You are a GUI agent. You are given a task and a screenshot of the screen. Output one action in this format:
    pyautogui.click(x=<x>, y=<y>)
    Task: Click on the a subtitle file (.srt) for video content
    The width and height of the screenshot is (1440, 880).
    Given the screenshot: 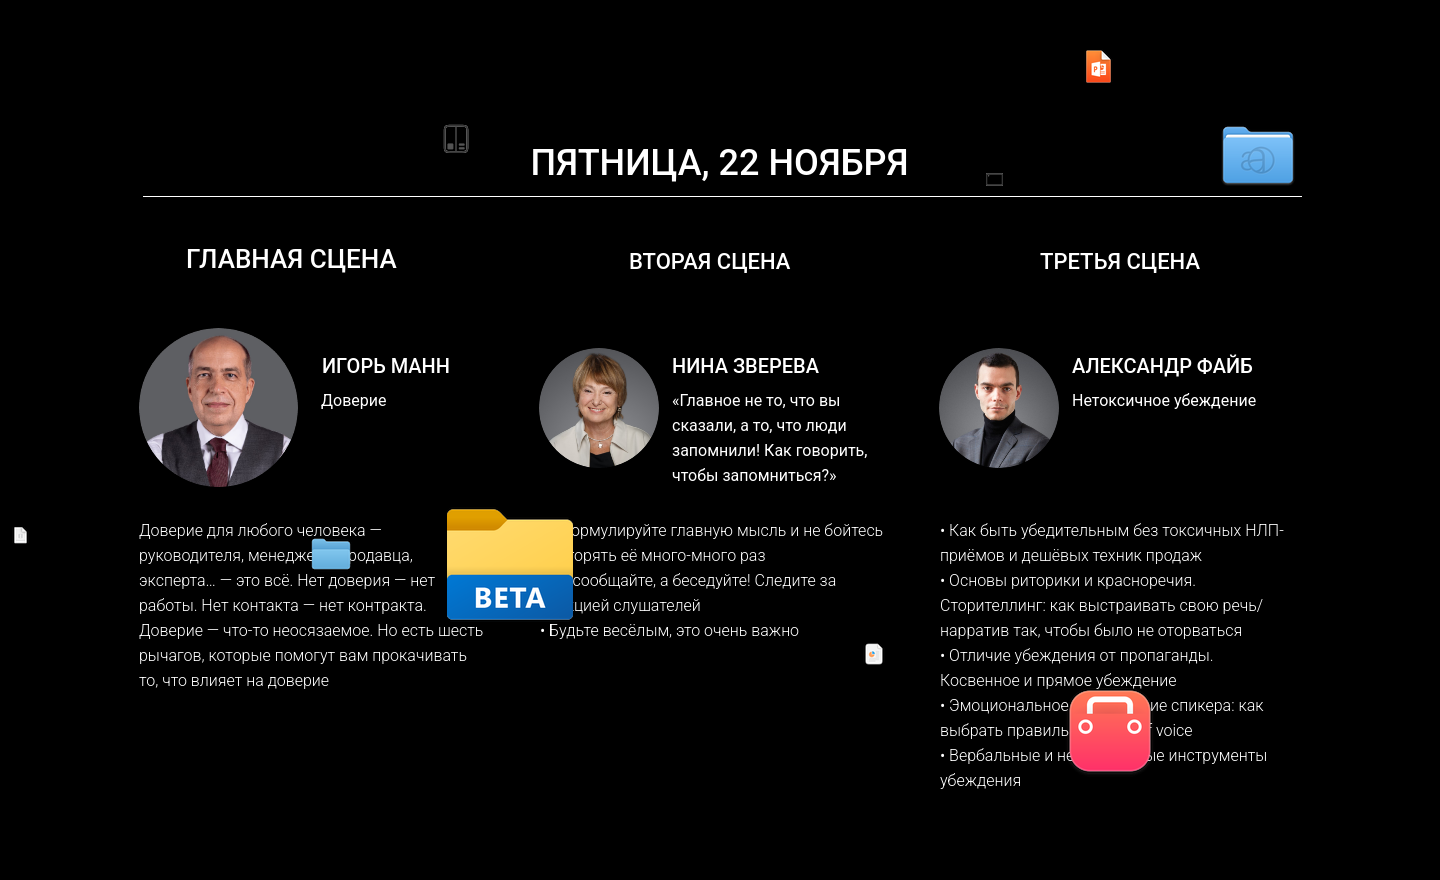 What is the action you would take?
    pyautogui.click(x=20, y=535)
    